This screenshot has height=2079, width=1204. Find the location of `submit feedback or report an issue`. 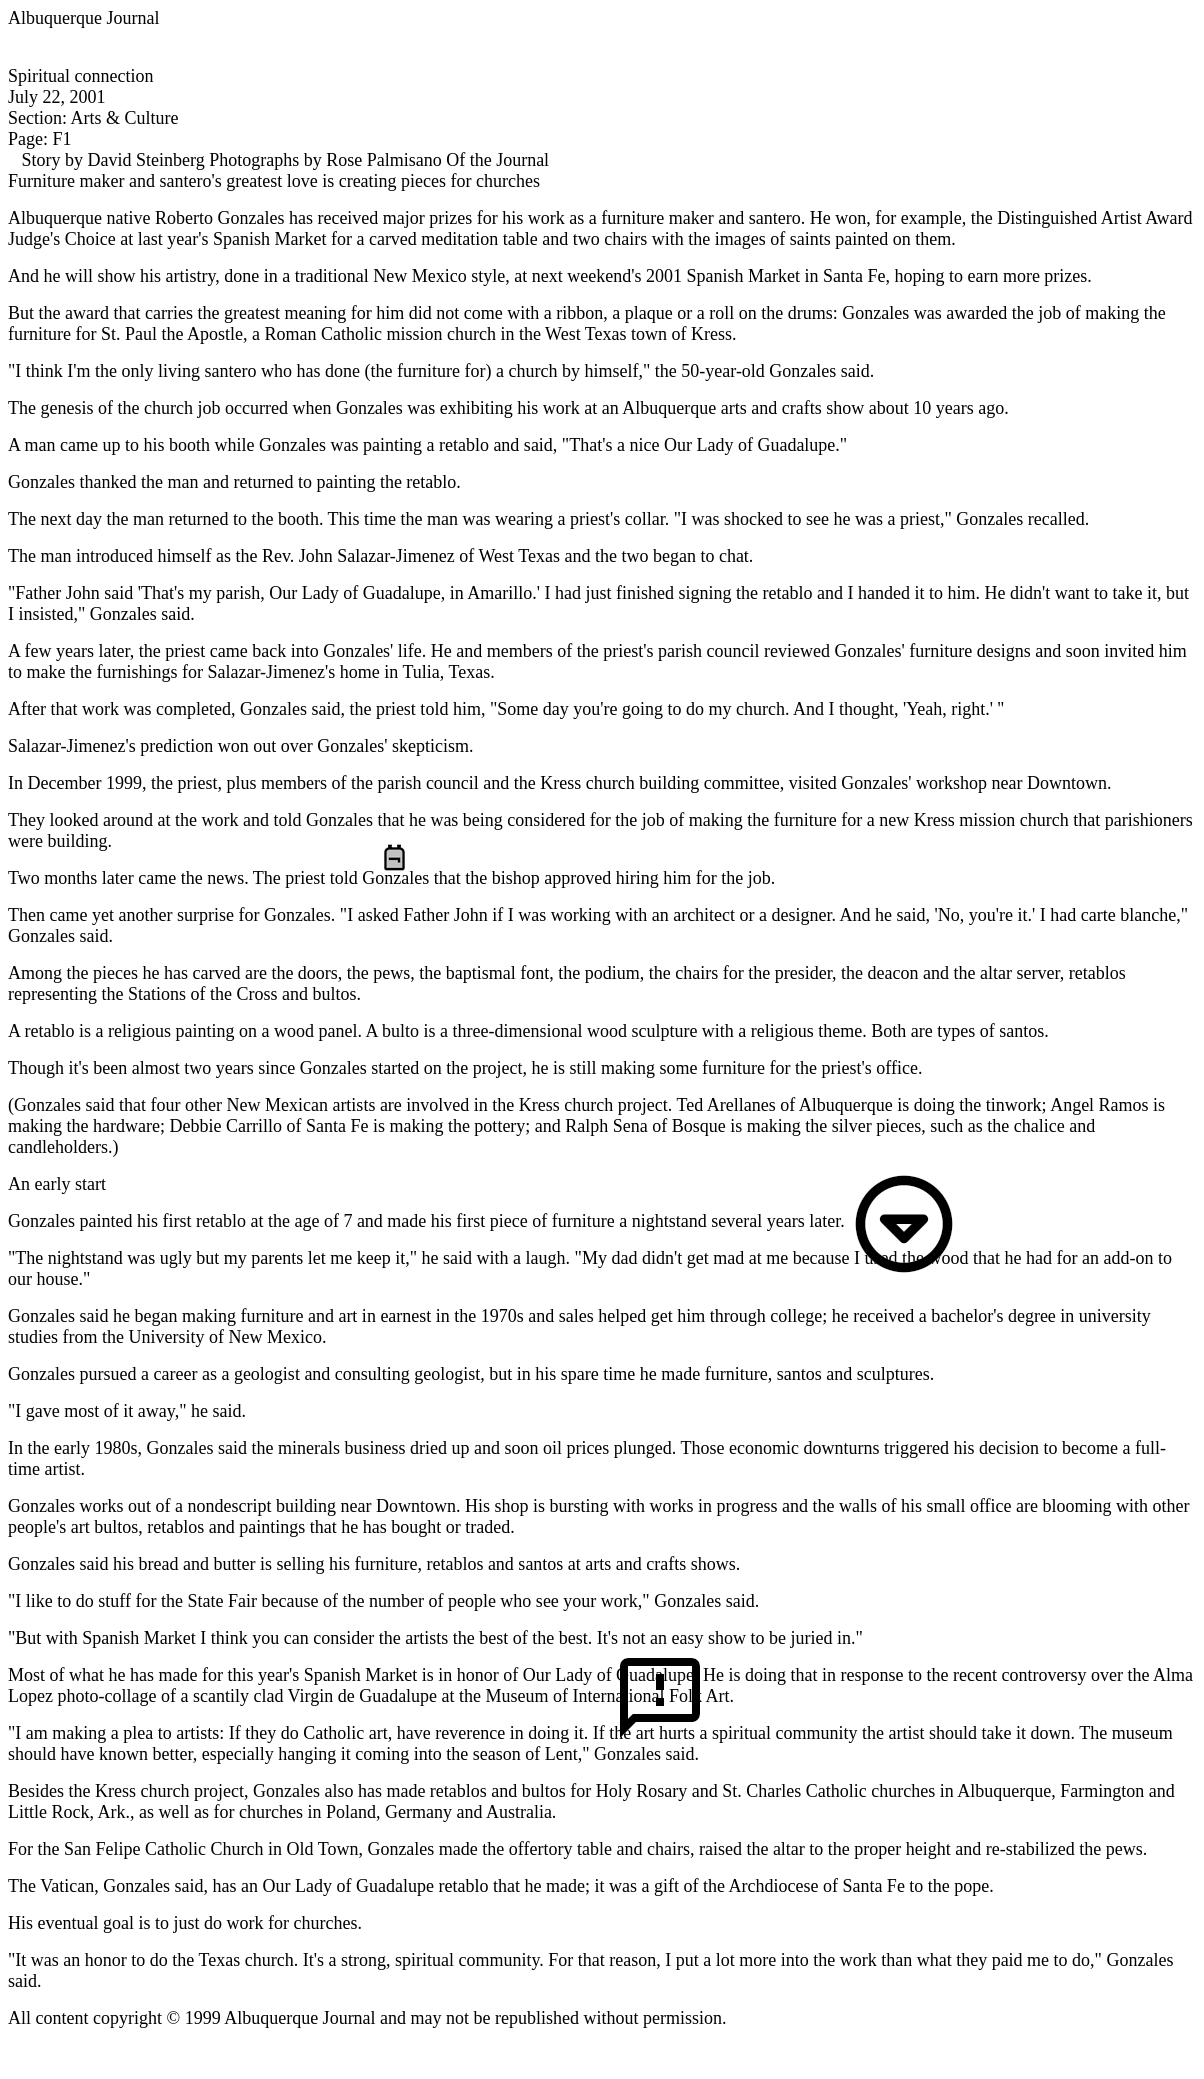

submit feedback or report an issue is located at coordinates (660, 1698).